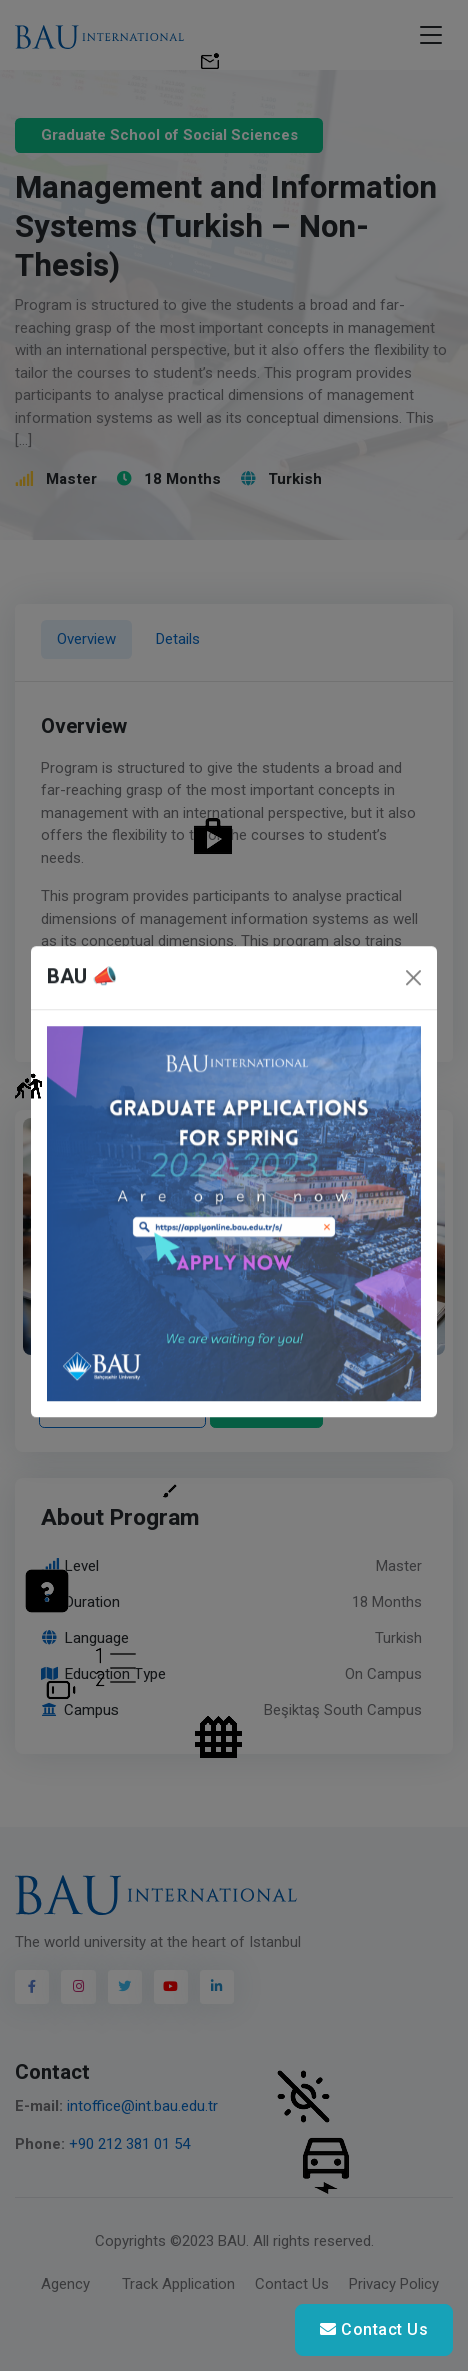 Image resolution: width=468 pixels, height=2371 pixels. What do you see at coordinates (61, 1690) in the screenshot?
I see `indicates low battery level` at bounding box center [61, 1690].